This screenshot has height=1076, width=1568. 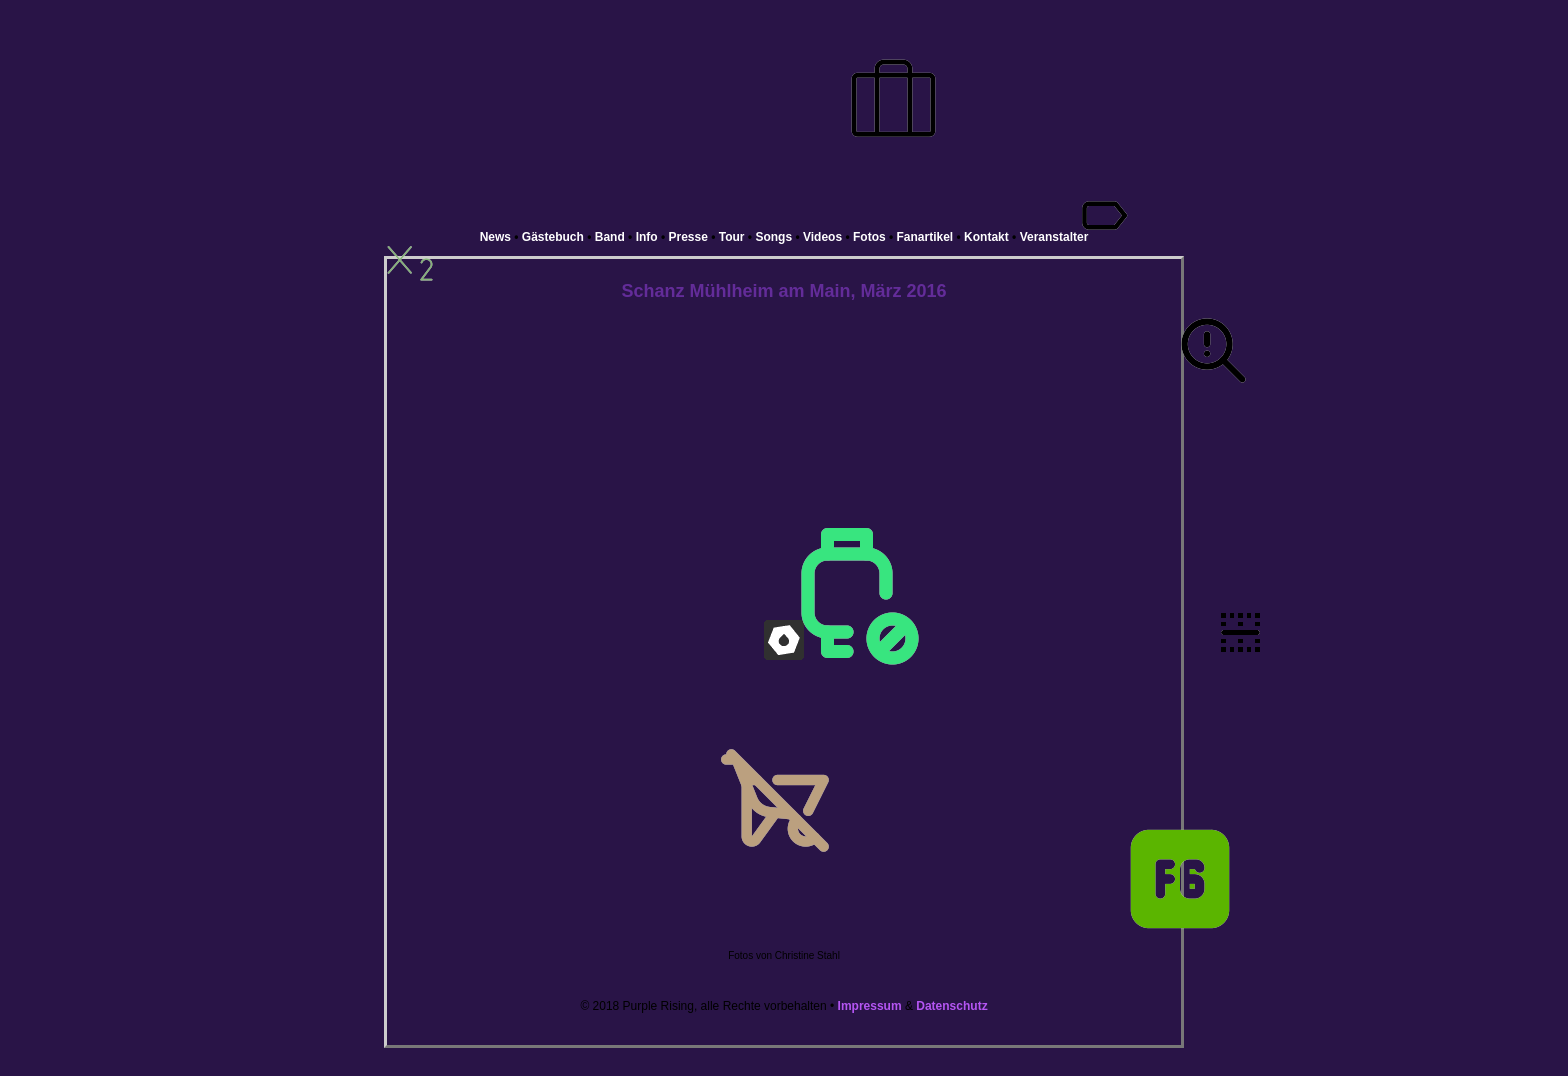 I want to click on remove item from garden cart, so click(x=777, y=800).